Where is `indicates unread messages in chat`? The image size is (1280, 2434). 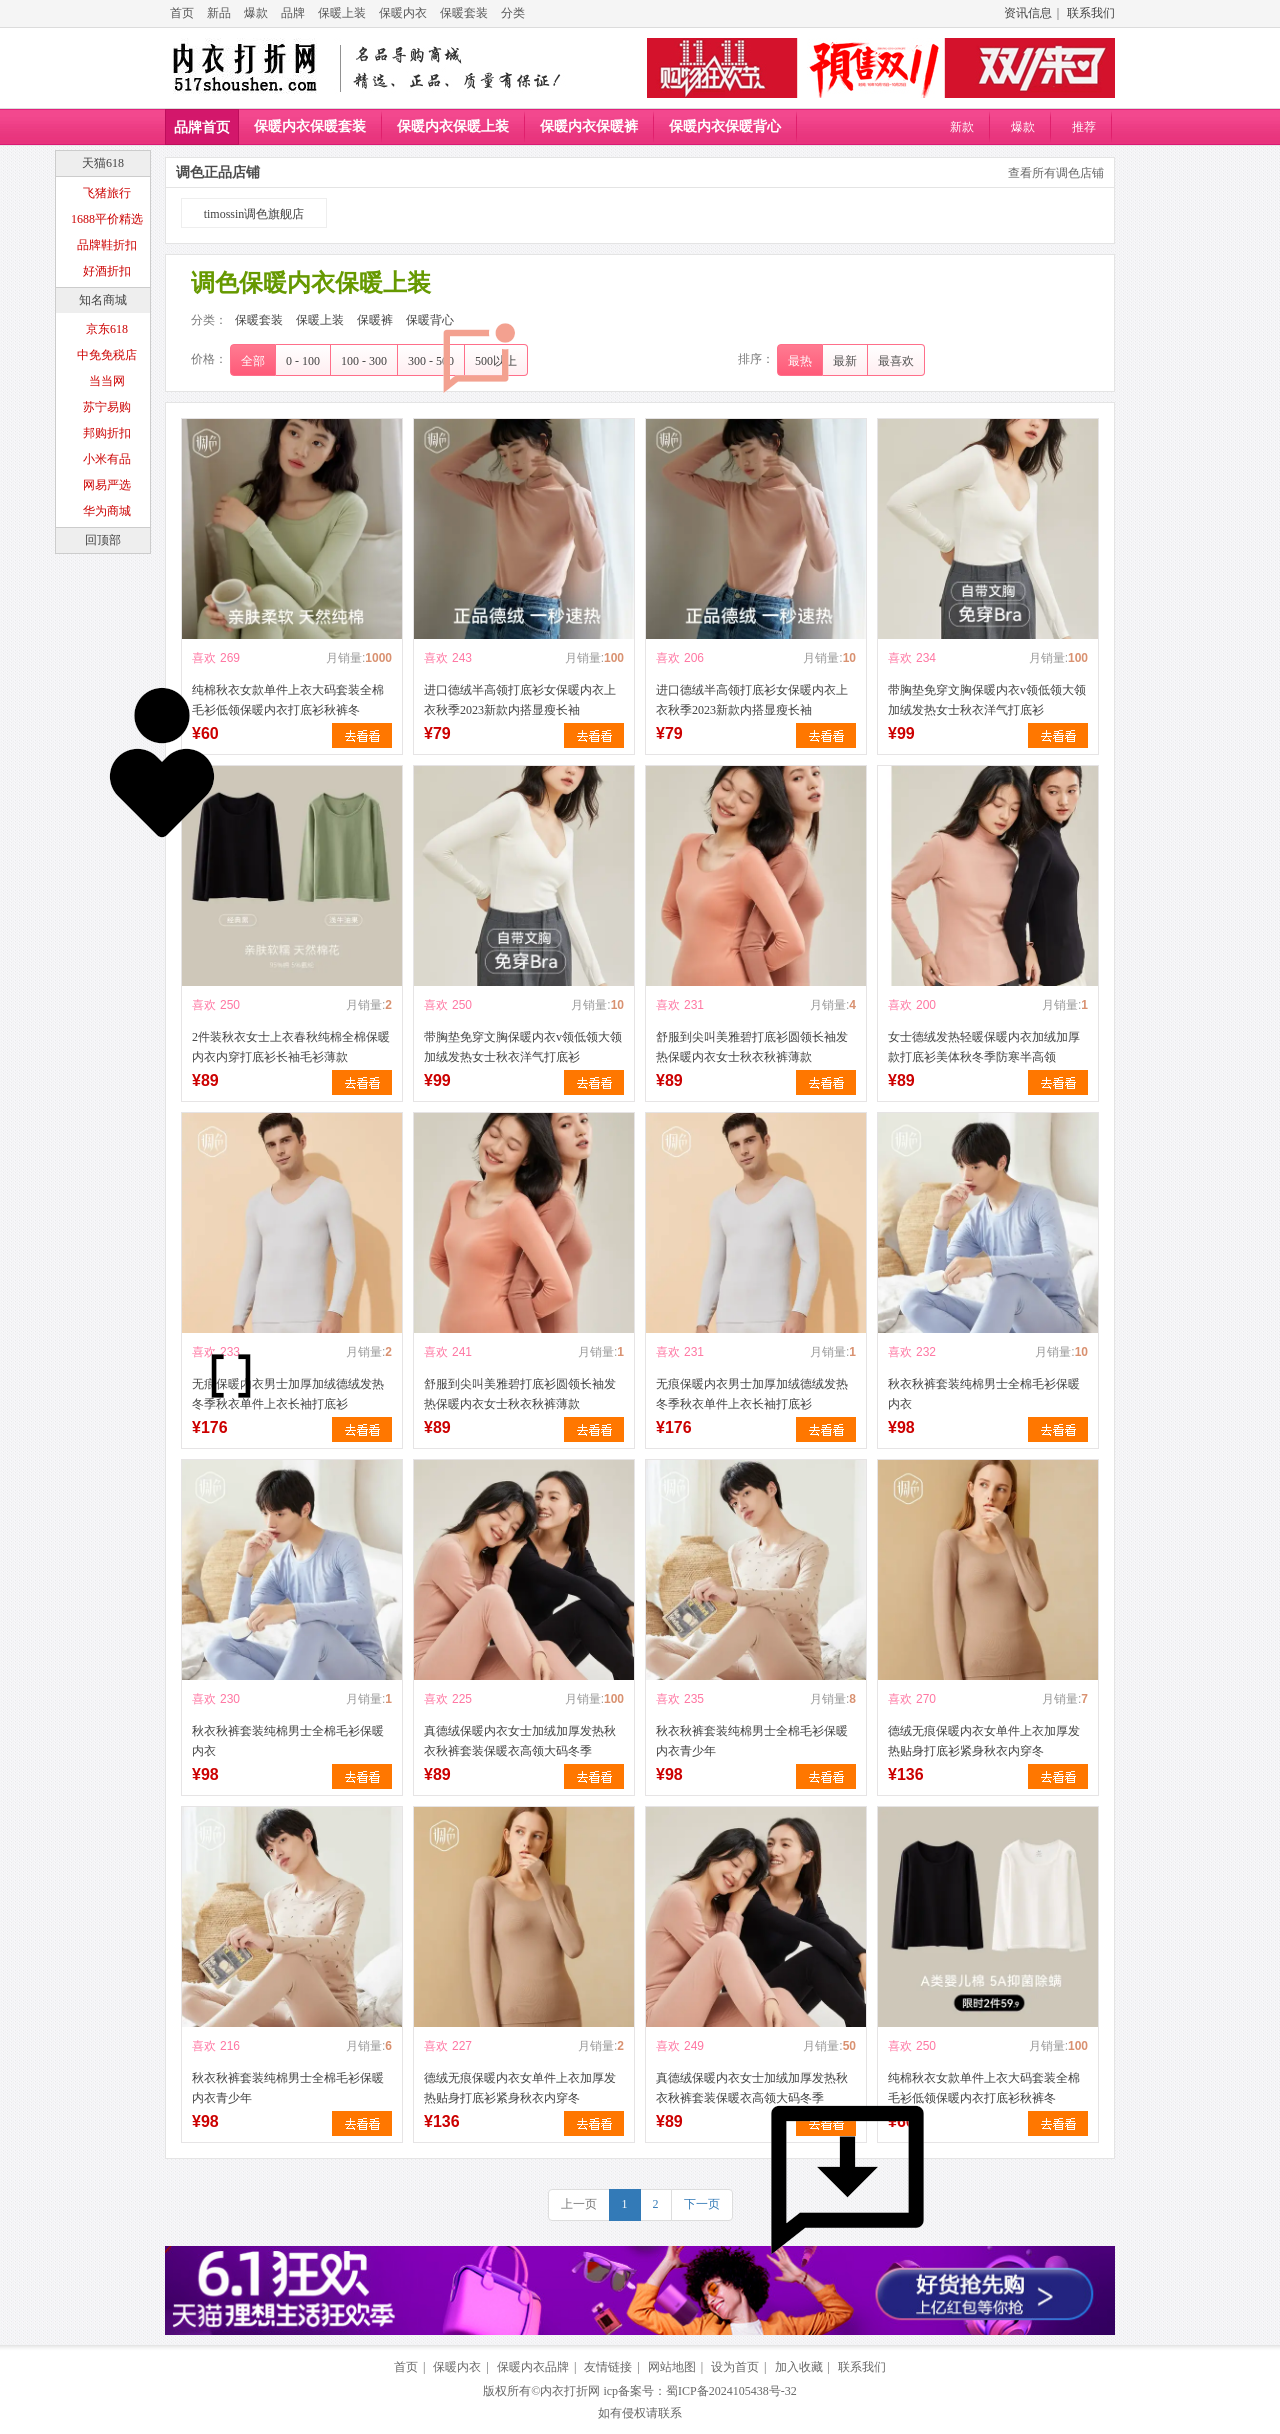
indicates unread messages in chat is located at coordinates (476, 359).